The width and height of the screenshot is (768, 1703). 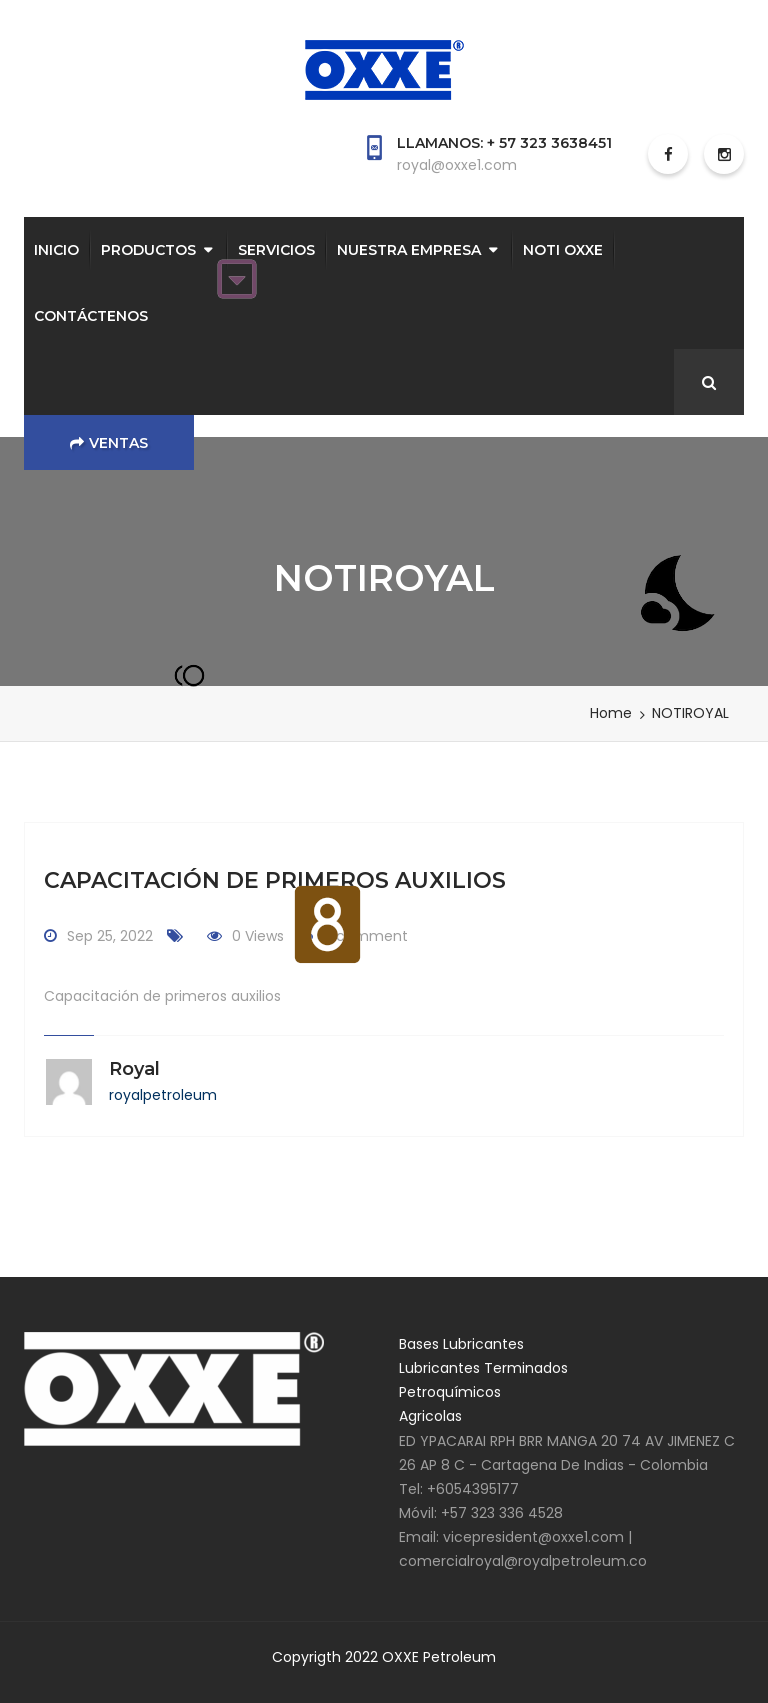 I want to click on access toll or payment information, so click(x=189, y=675).